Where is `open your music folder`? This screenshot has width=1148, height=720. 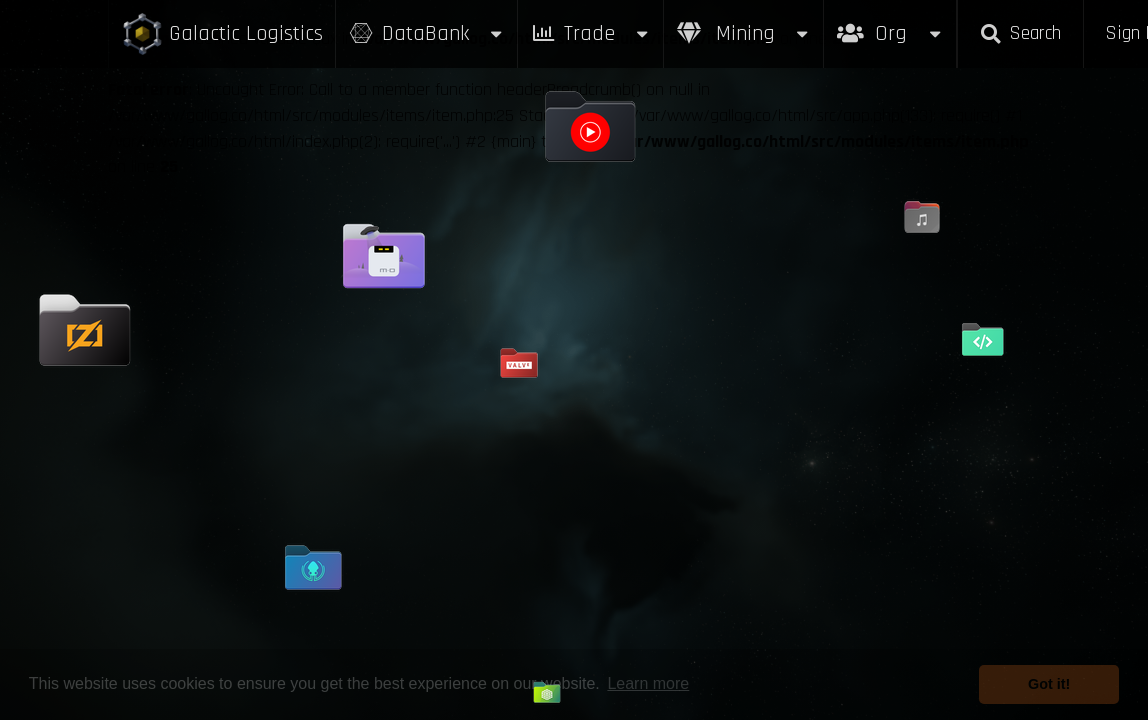 open your music folder is located at coordinates (922, 217).